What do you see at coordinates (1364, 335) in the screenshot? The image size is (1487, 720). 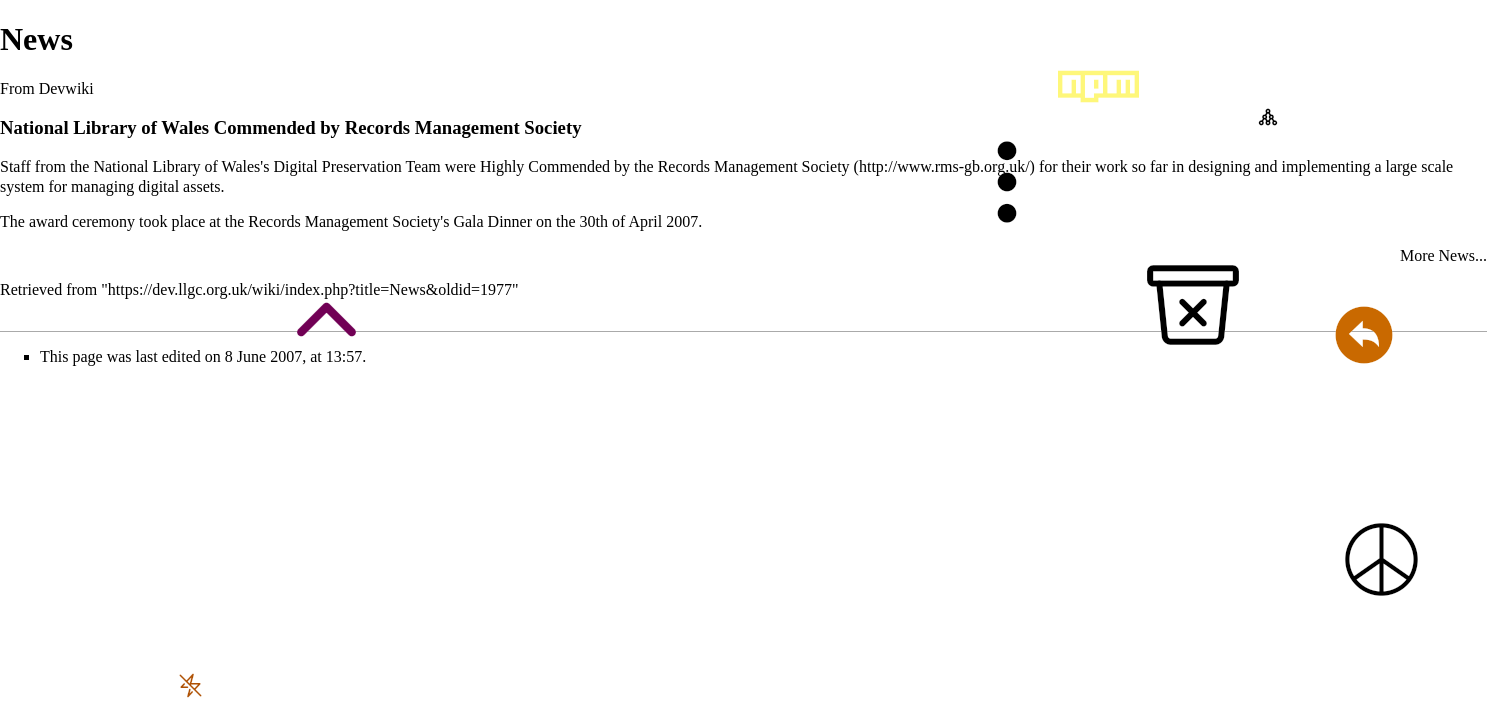 I see `undo the last action` at bounding box center [1364, 335].